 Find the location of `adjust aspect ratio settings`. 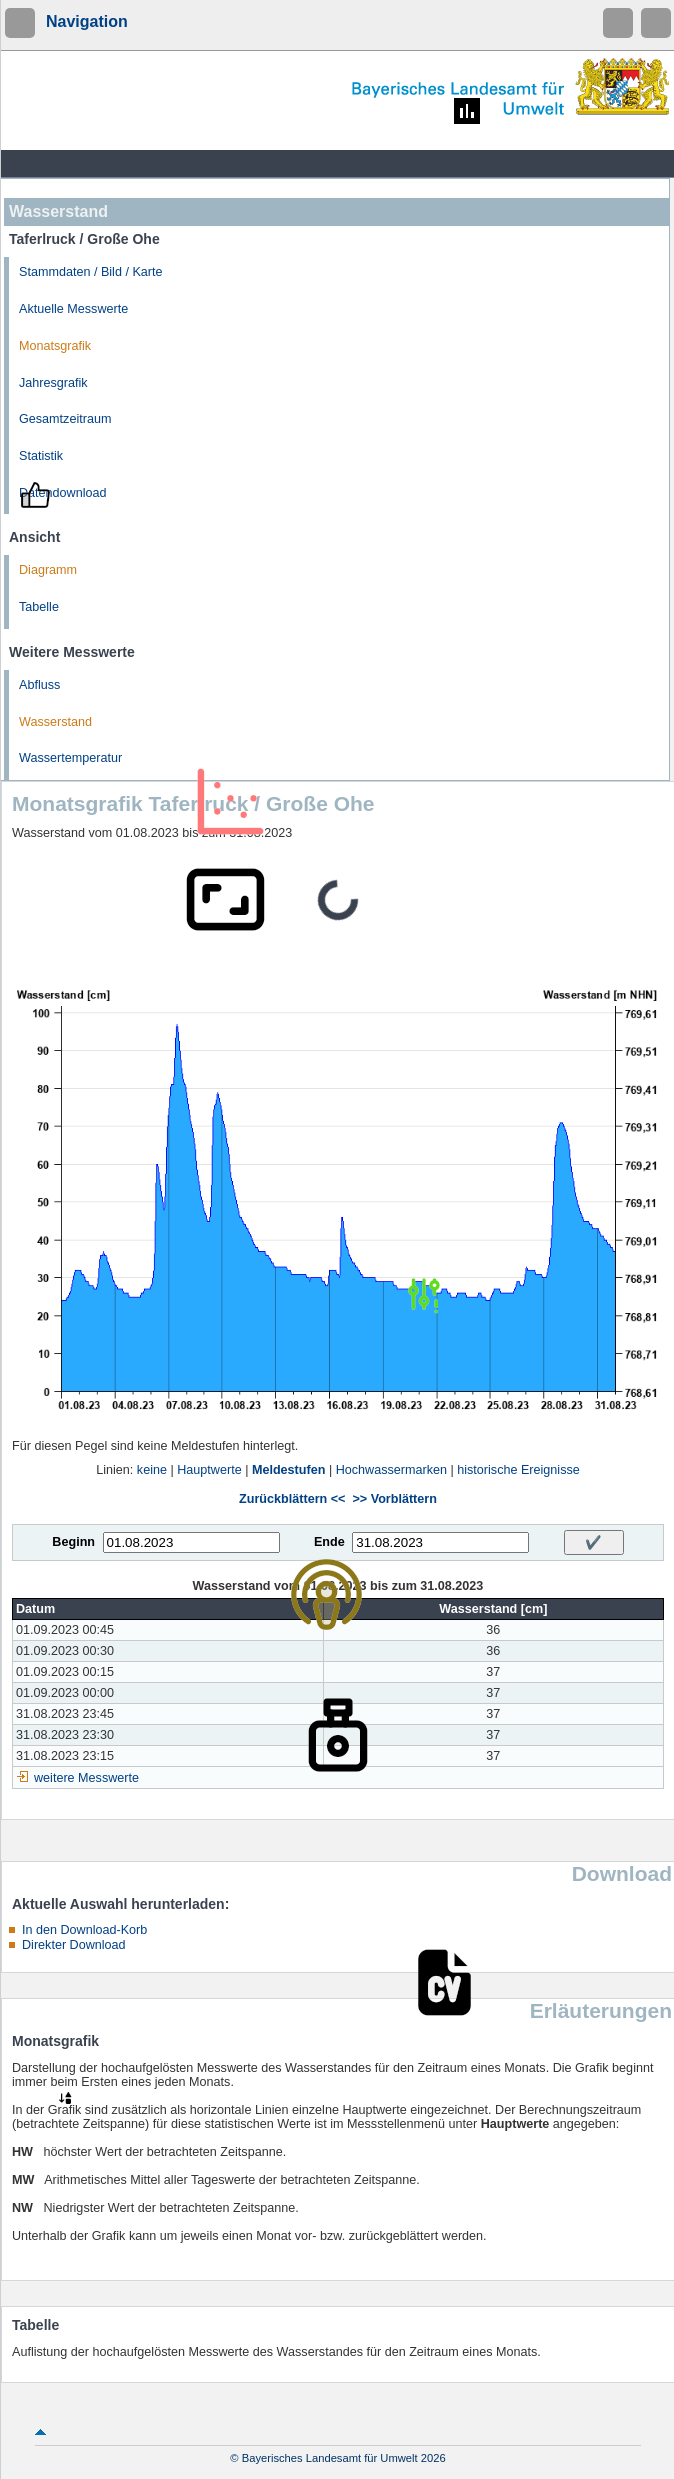

adjust aspect ratio settings is located at coordinates (225, 899).